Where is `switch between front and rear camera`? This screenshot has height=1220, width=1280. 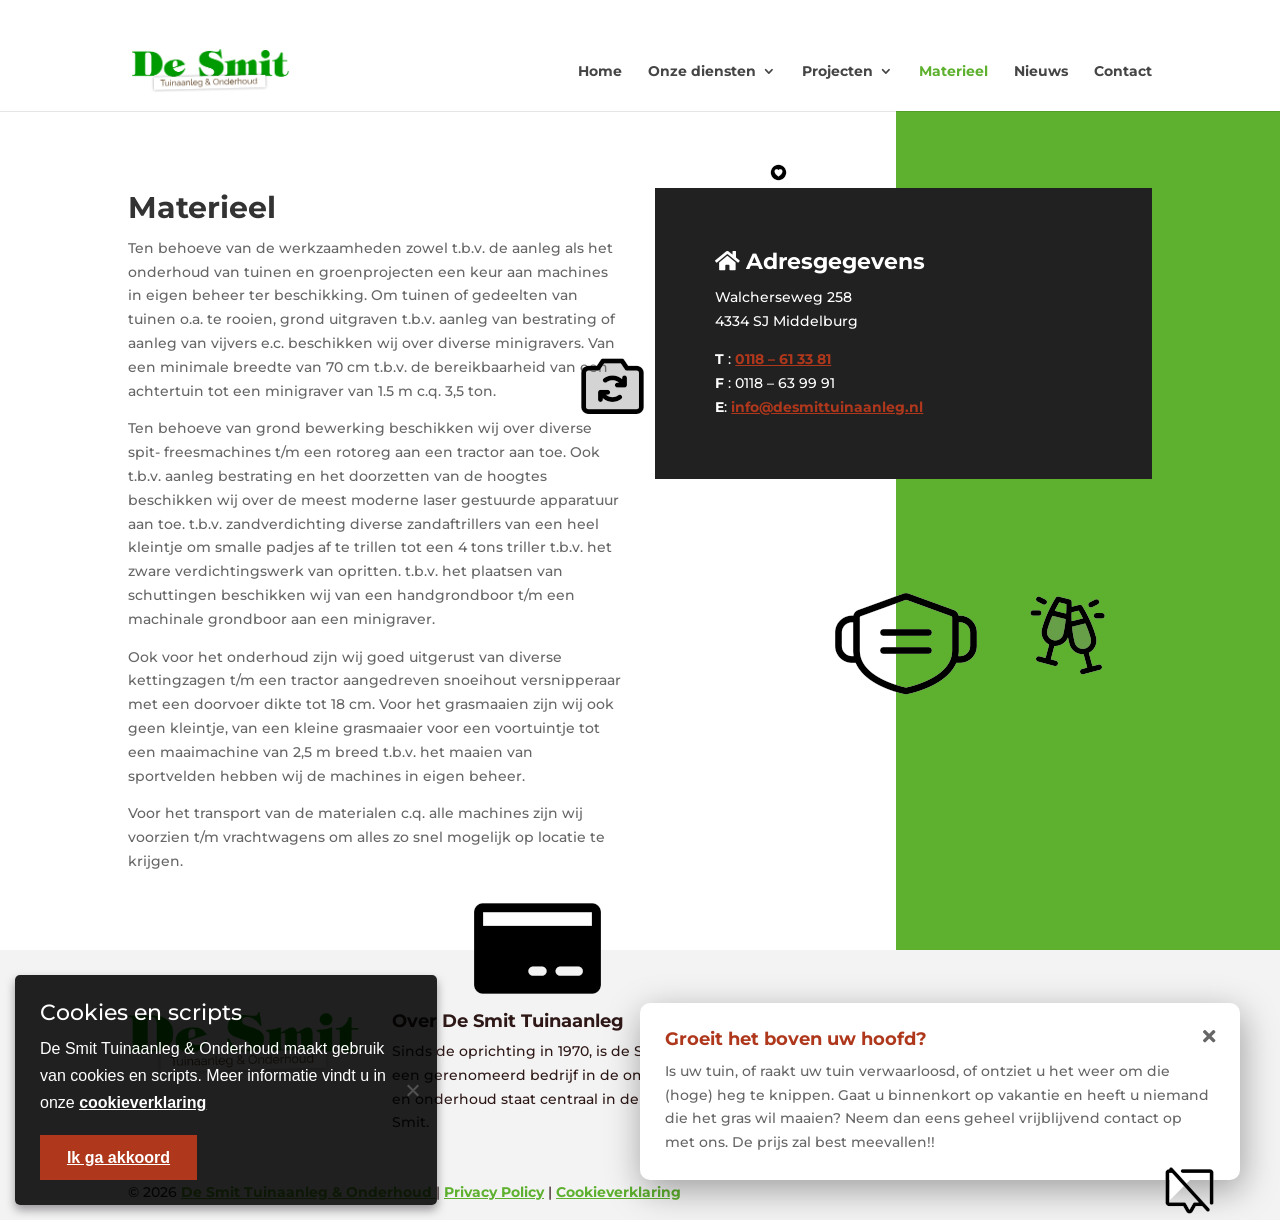
switch between front and rear camera is located at coordinates (612, 387).